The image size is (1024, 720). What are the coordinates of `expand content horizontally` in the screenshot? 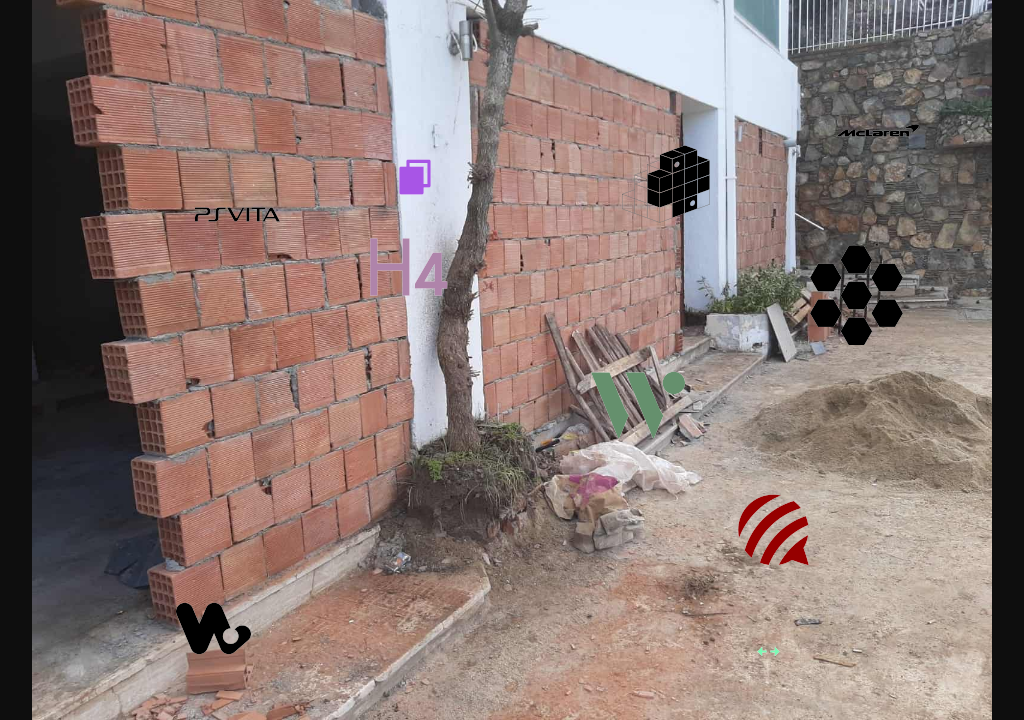 It's located at (768, 651).